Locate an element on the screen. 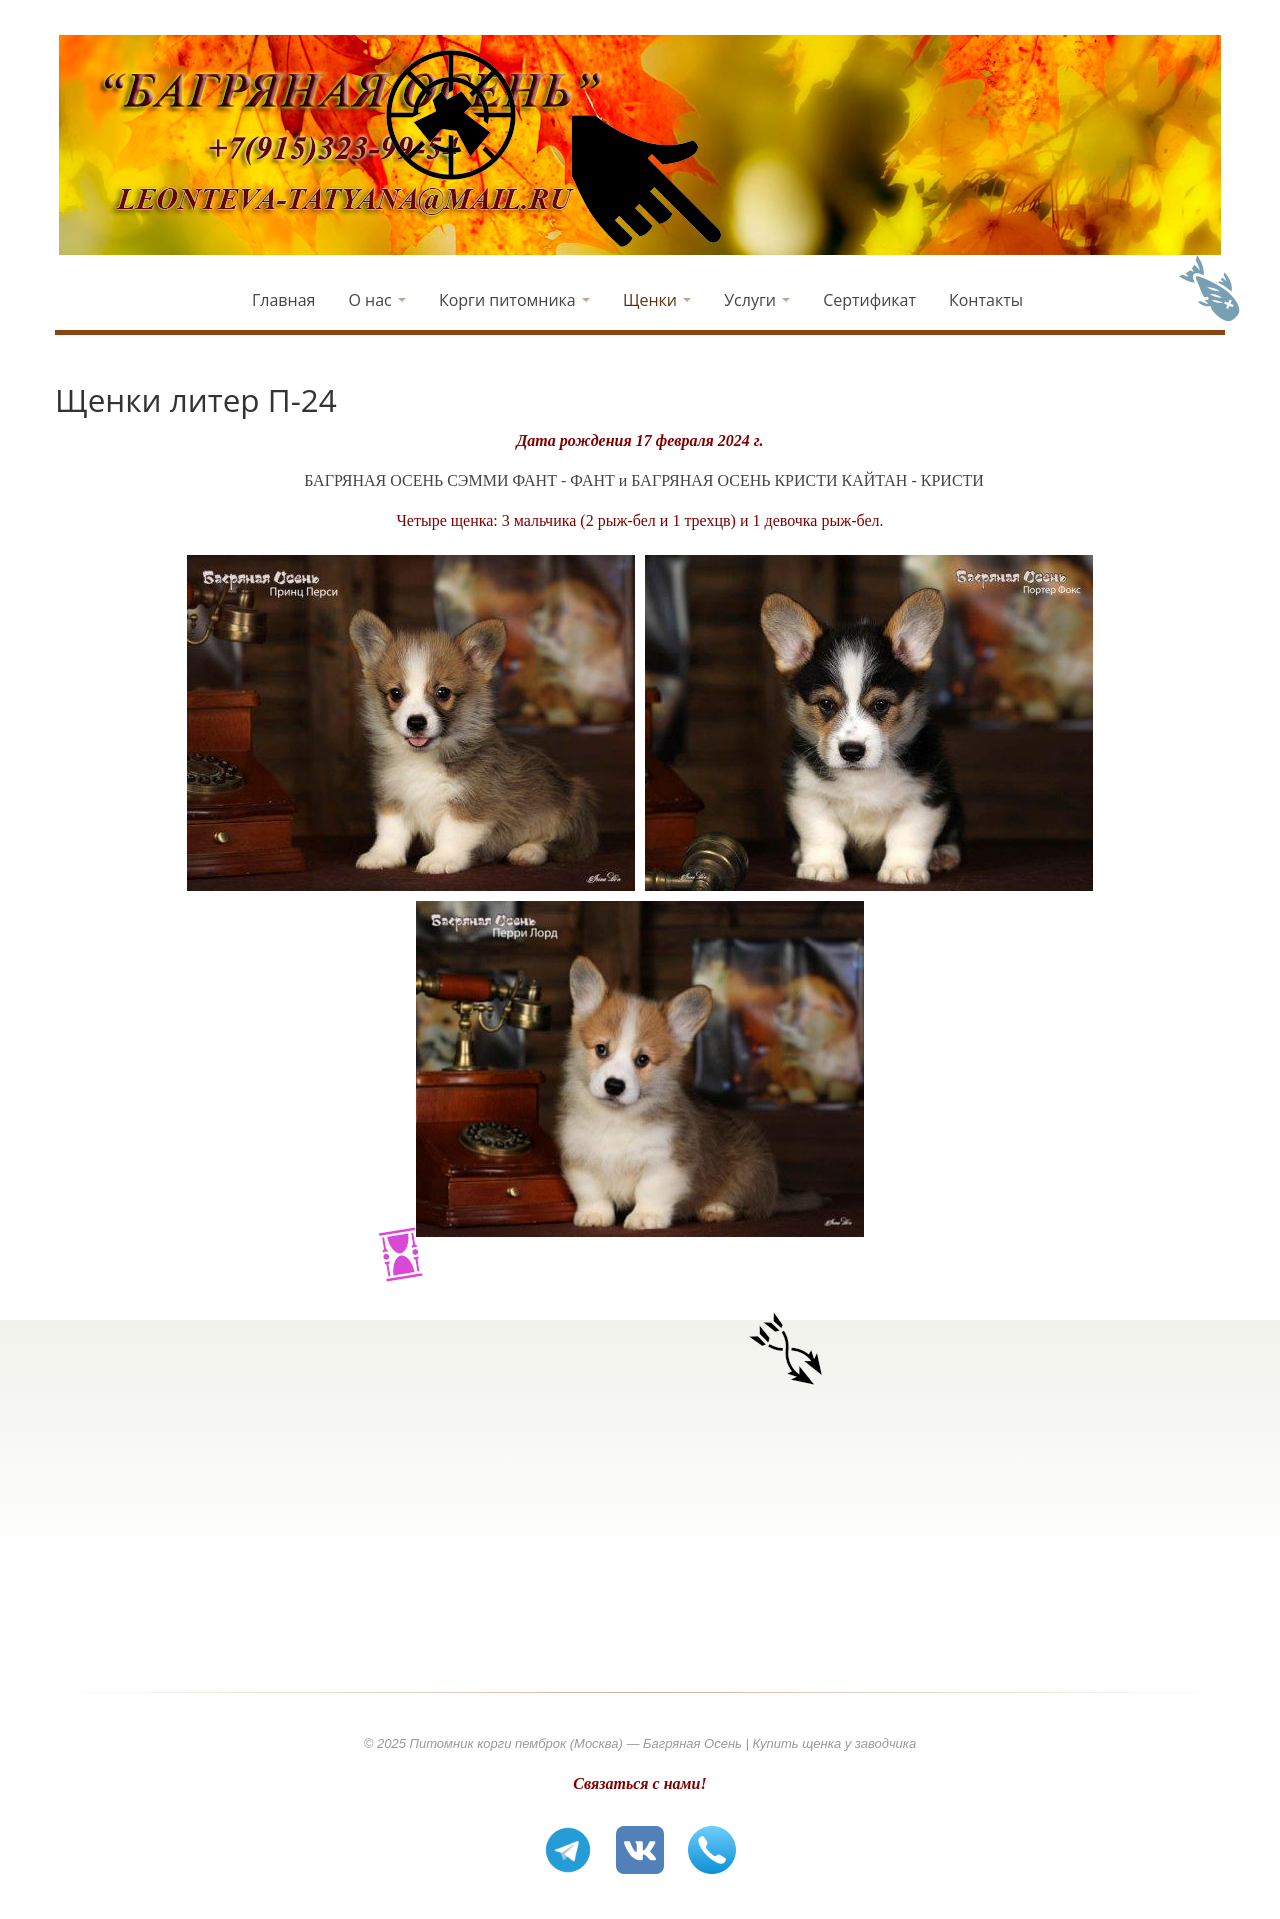 The width and height of the screenshot is (1280, 1919). view radar or detection range settings is located at coordinates (451, 115).